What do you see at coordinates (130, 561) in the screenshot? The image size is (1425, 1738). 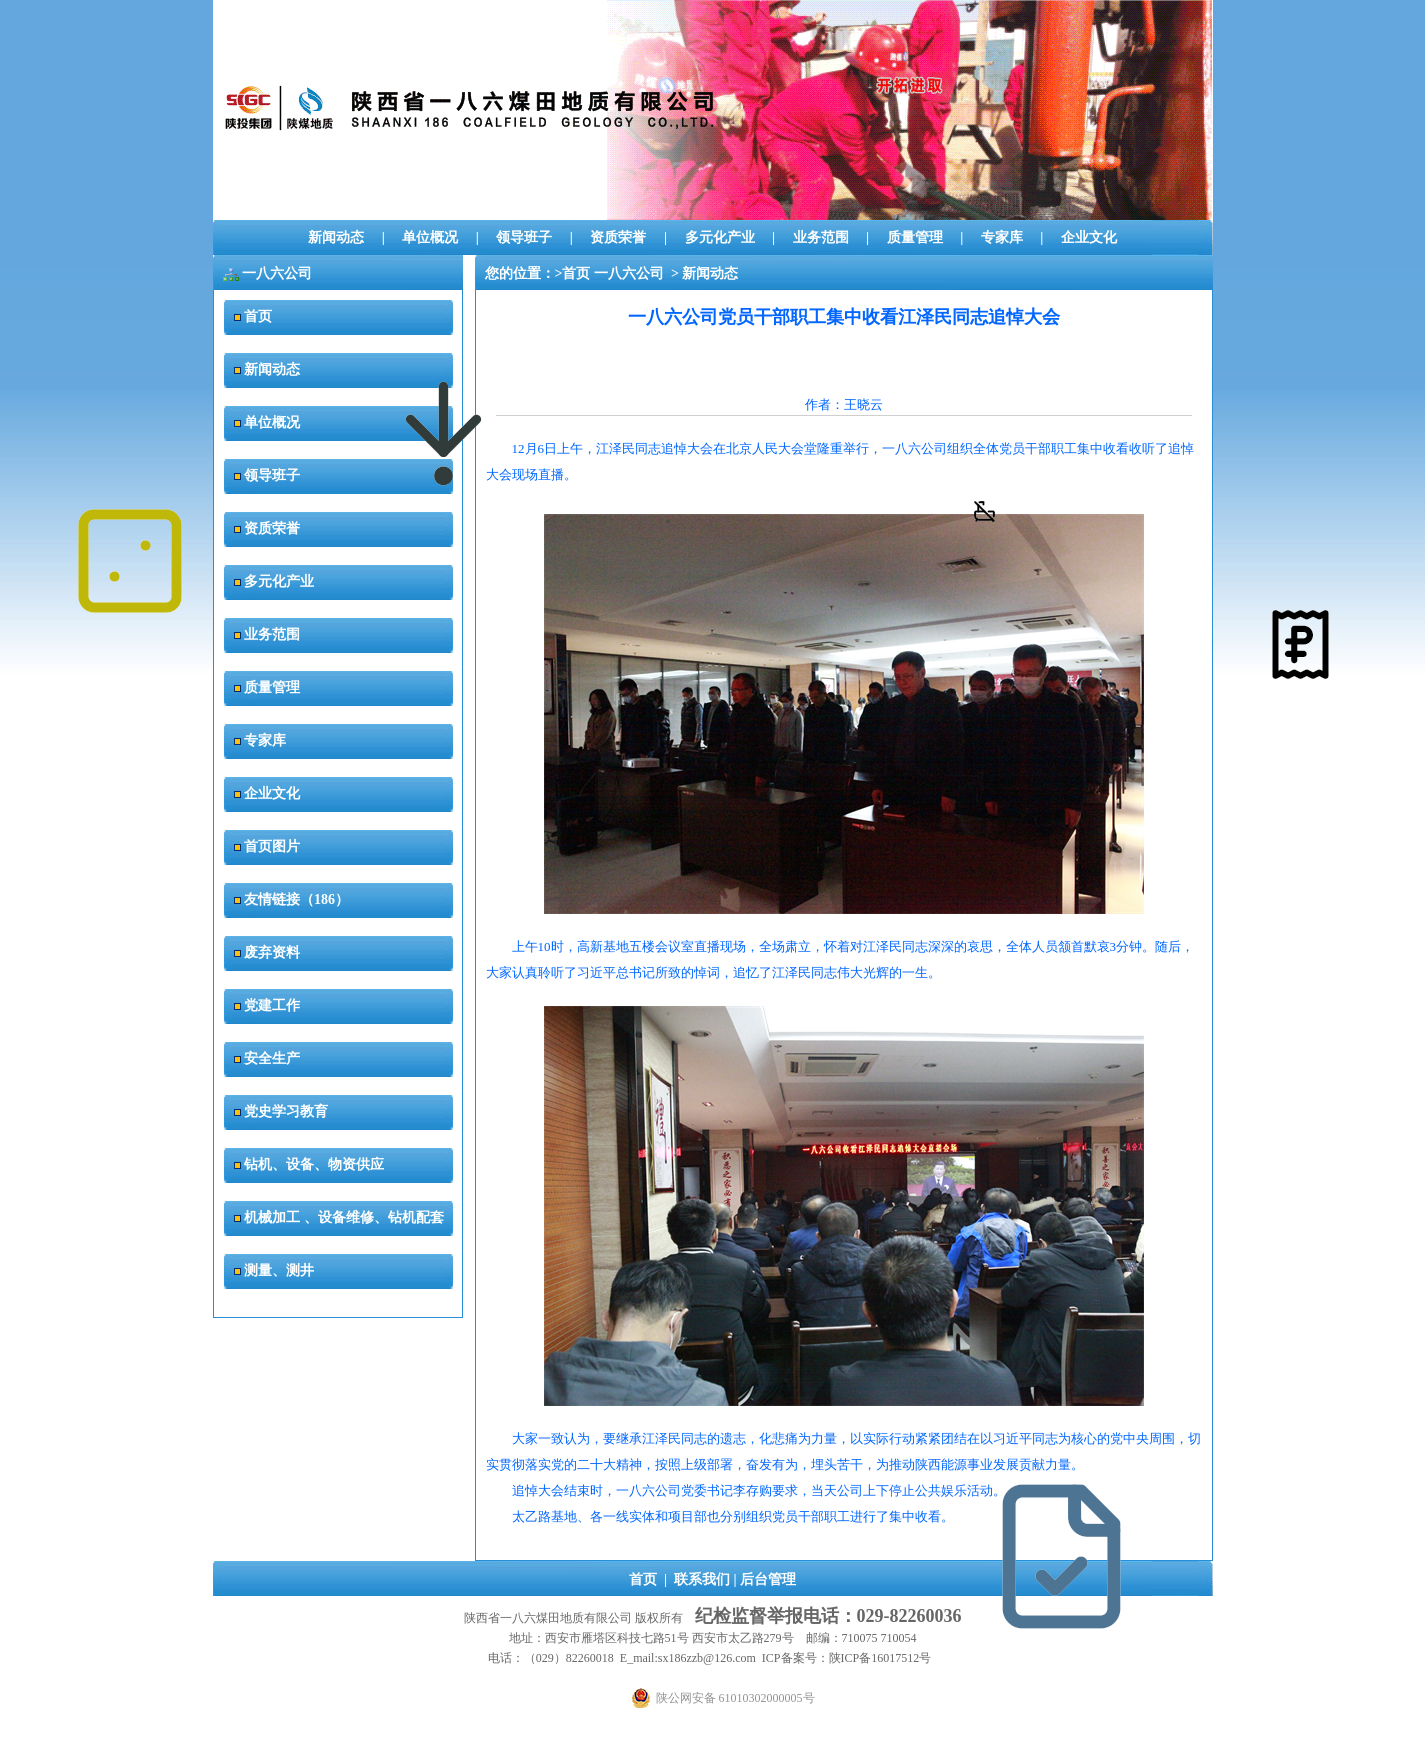 I see `roll for a random result` at bounding box center [130, 561].